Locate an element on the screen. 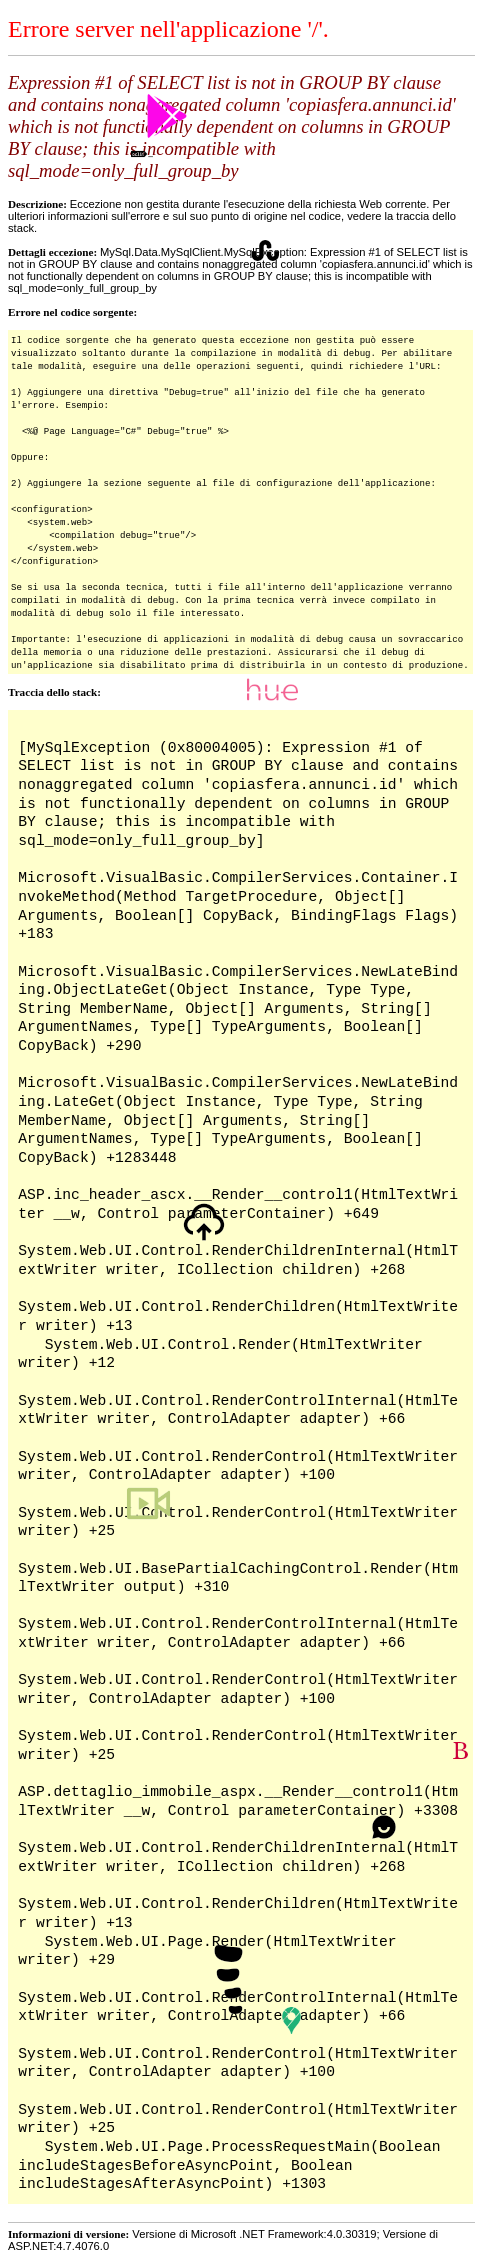 This screenshot has width=481, height=2260. upload file to cloud storage is located at coordinates (204, 1222).